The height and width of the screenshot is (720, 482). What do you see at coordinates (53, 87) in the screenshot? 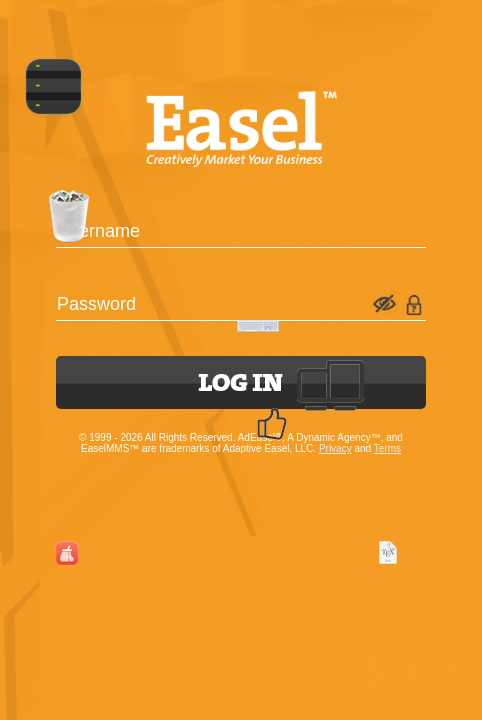
I see `access network server preferences` at bounding box center [53, 87].